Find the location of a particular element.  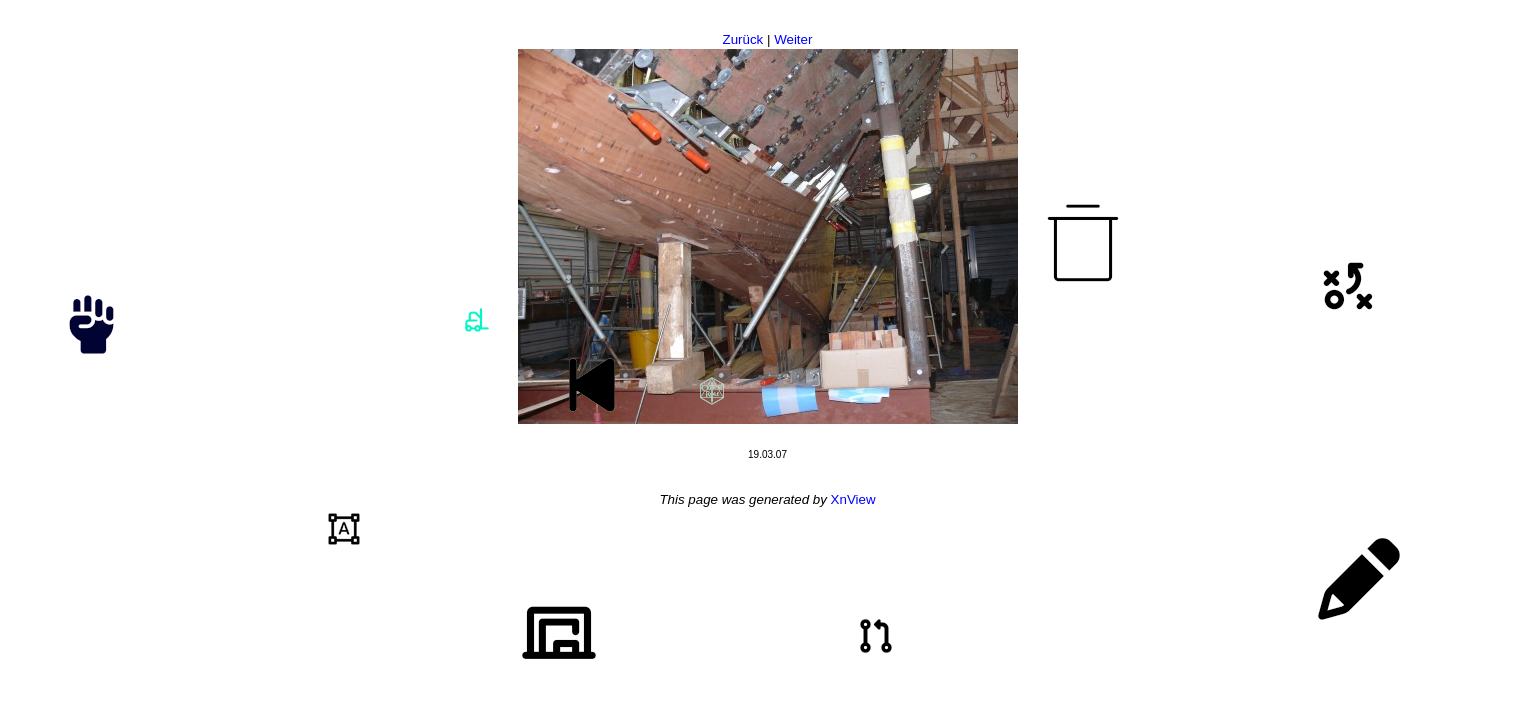

edit text box formatting is located at coordinates (344, 529).